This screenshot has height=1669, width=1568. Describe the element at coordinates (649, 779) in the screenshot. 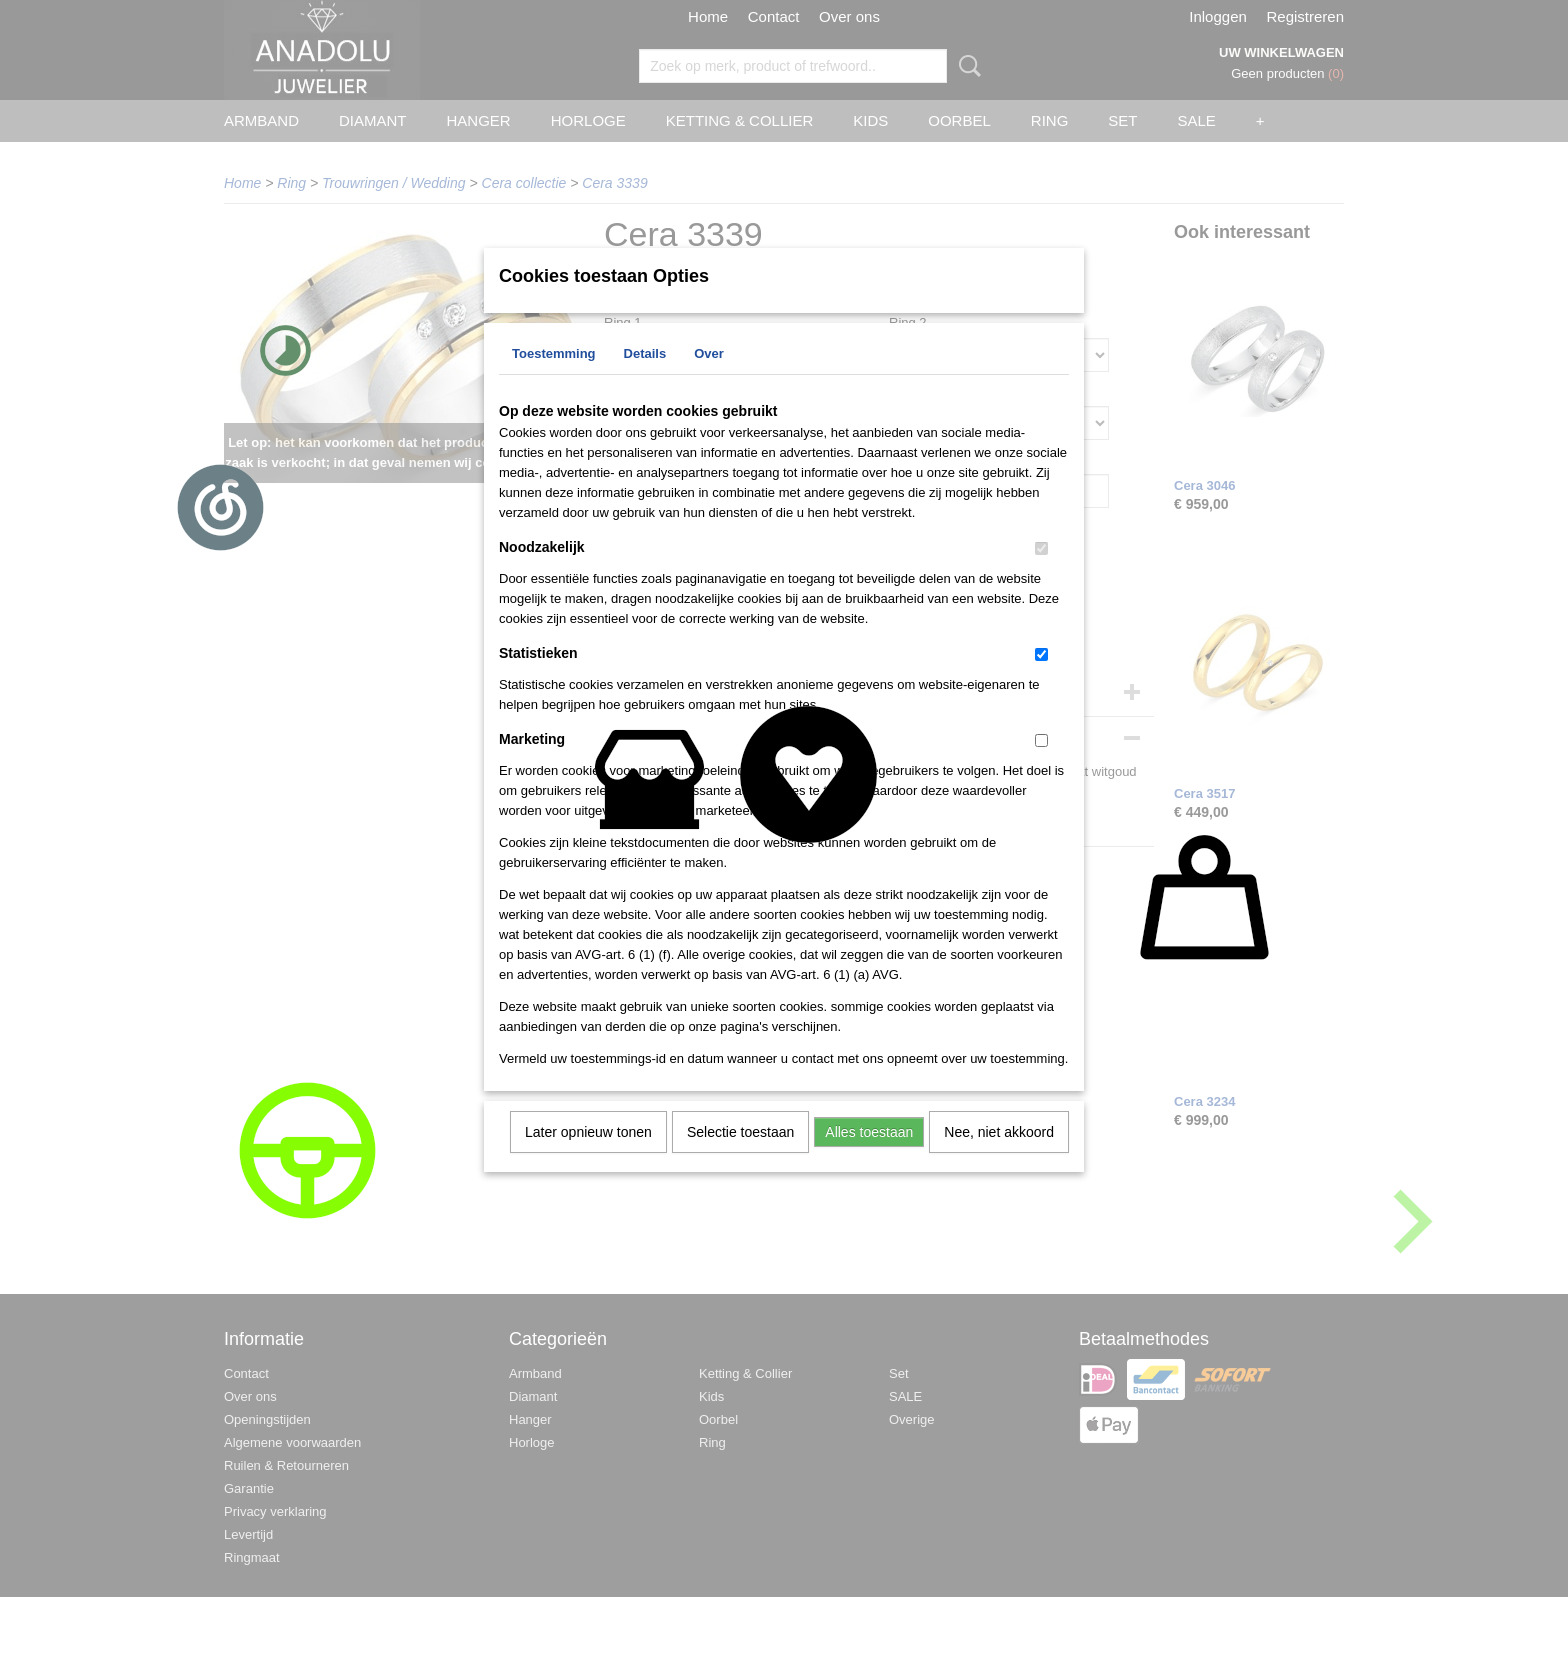

I see `open the store or marketplace` at that location.